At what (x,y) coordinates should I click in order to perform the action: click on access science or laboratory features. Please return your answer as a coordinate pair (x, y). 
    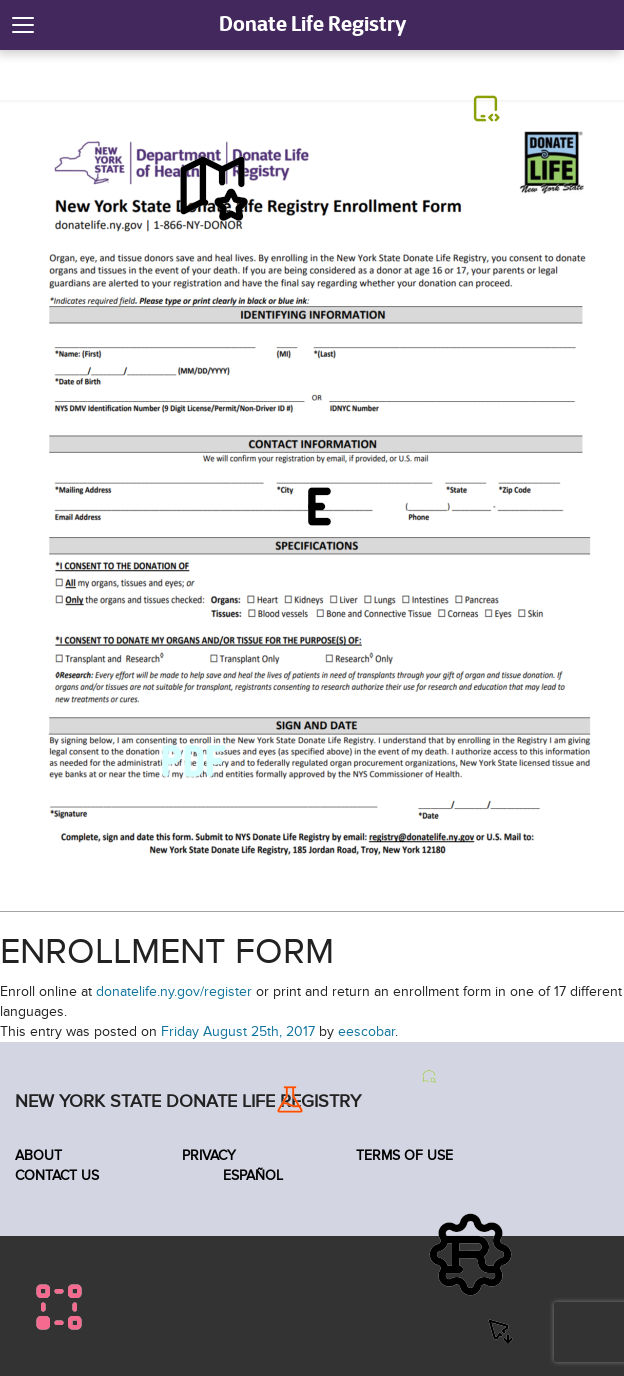
    Looking at the image, I should click on (290, 1100).